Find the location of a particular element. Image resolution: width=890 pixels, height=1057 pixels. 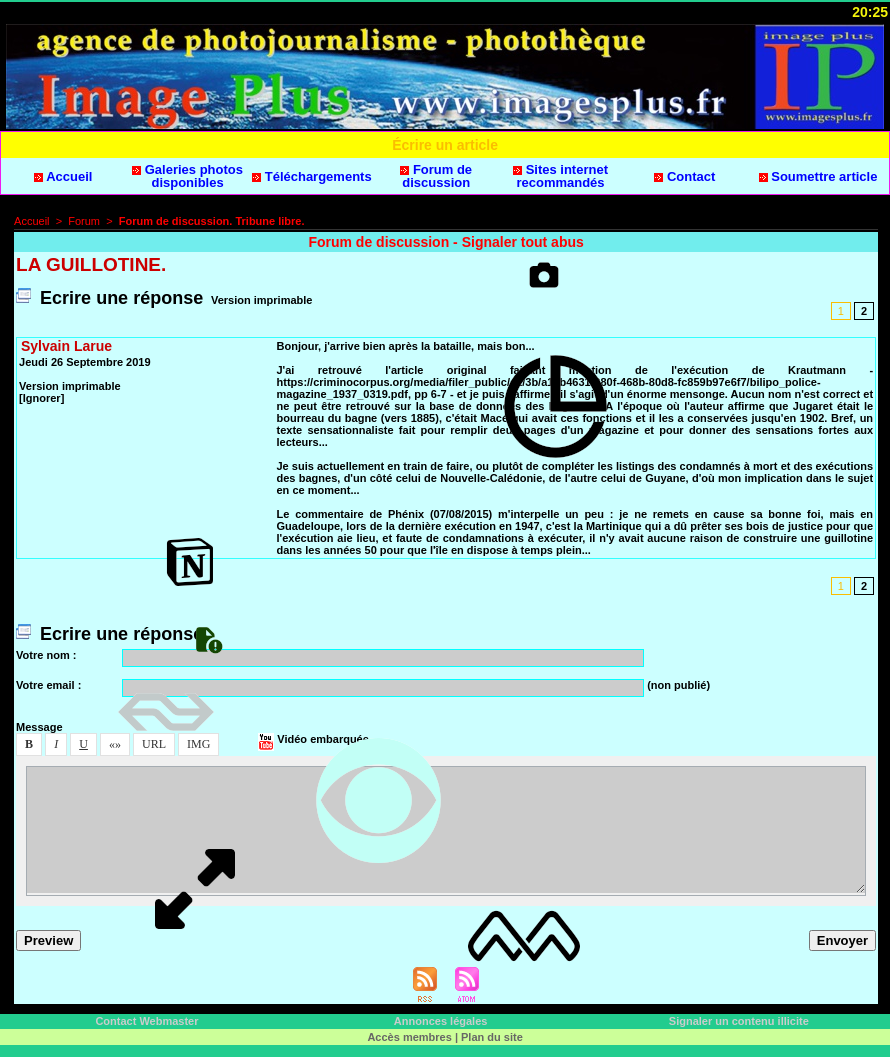

expand to fullscreen mode is located at coordinates (195, 889).